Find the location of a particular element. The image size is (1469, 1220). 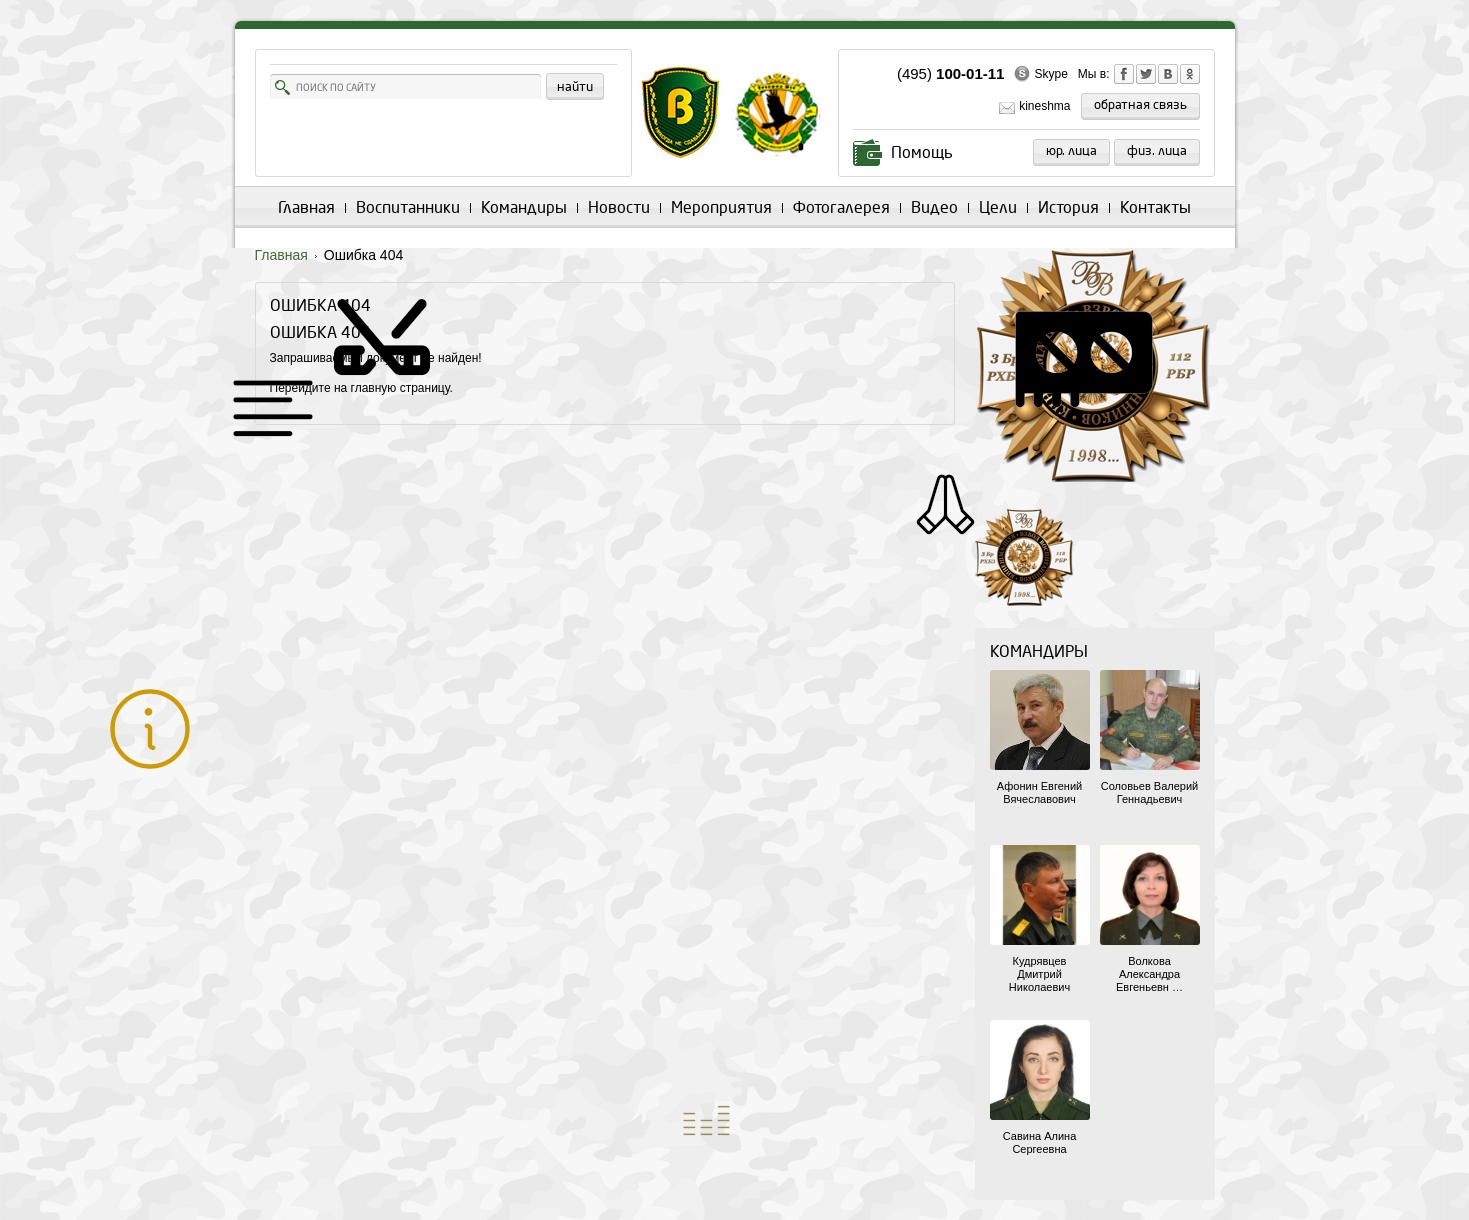

adjust audio equalizer settings is located at coordinates (706, 1120).